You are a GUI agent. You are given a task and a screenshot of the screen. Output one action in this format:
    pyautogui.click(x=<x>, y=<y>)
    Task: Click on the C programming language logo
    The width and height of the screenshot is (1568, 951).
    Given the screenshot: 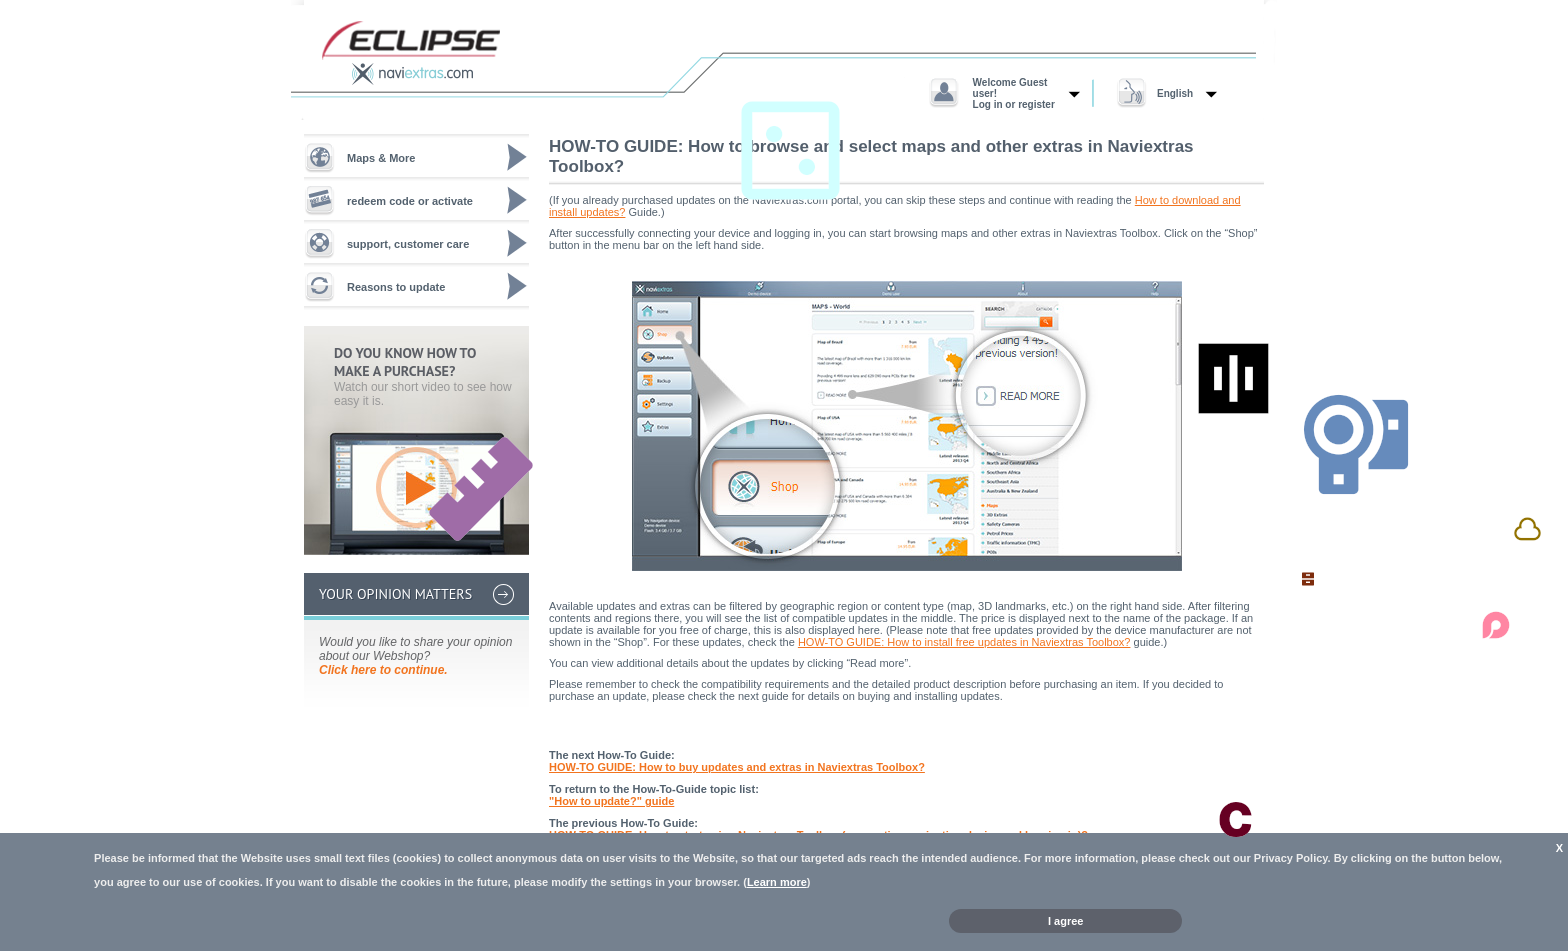 What is the action you would take?
    pyautogui.click(x=1235, y=819)
    